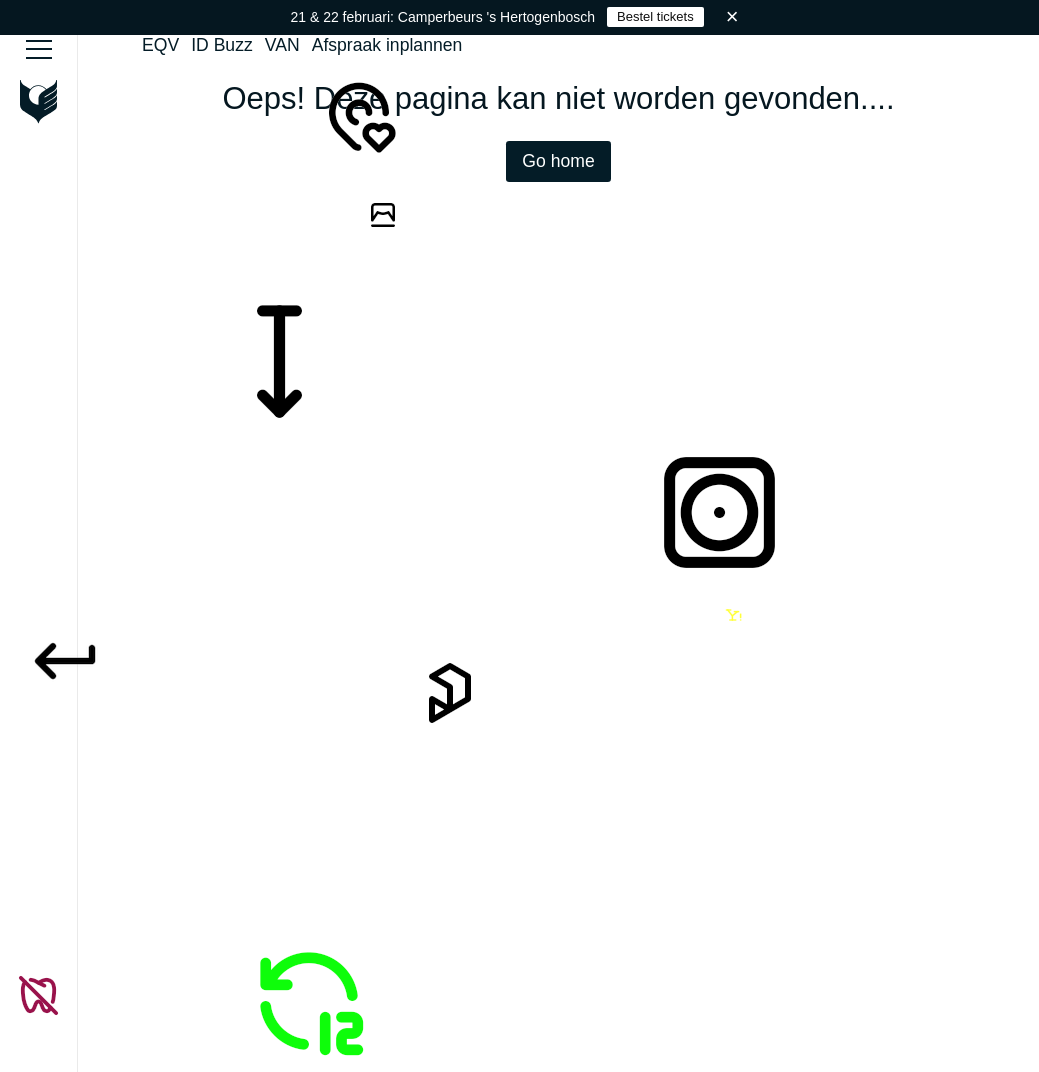 The height and width of the screenshot is (1072, 1039). Describe the element at coordinates (359, 116) in the screenshot. I see `save a location to favorites` at that location.